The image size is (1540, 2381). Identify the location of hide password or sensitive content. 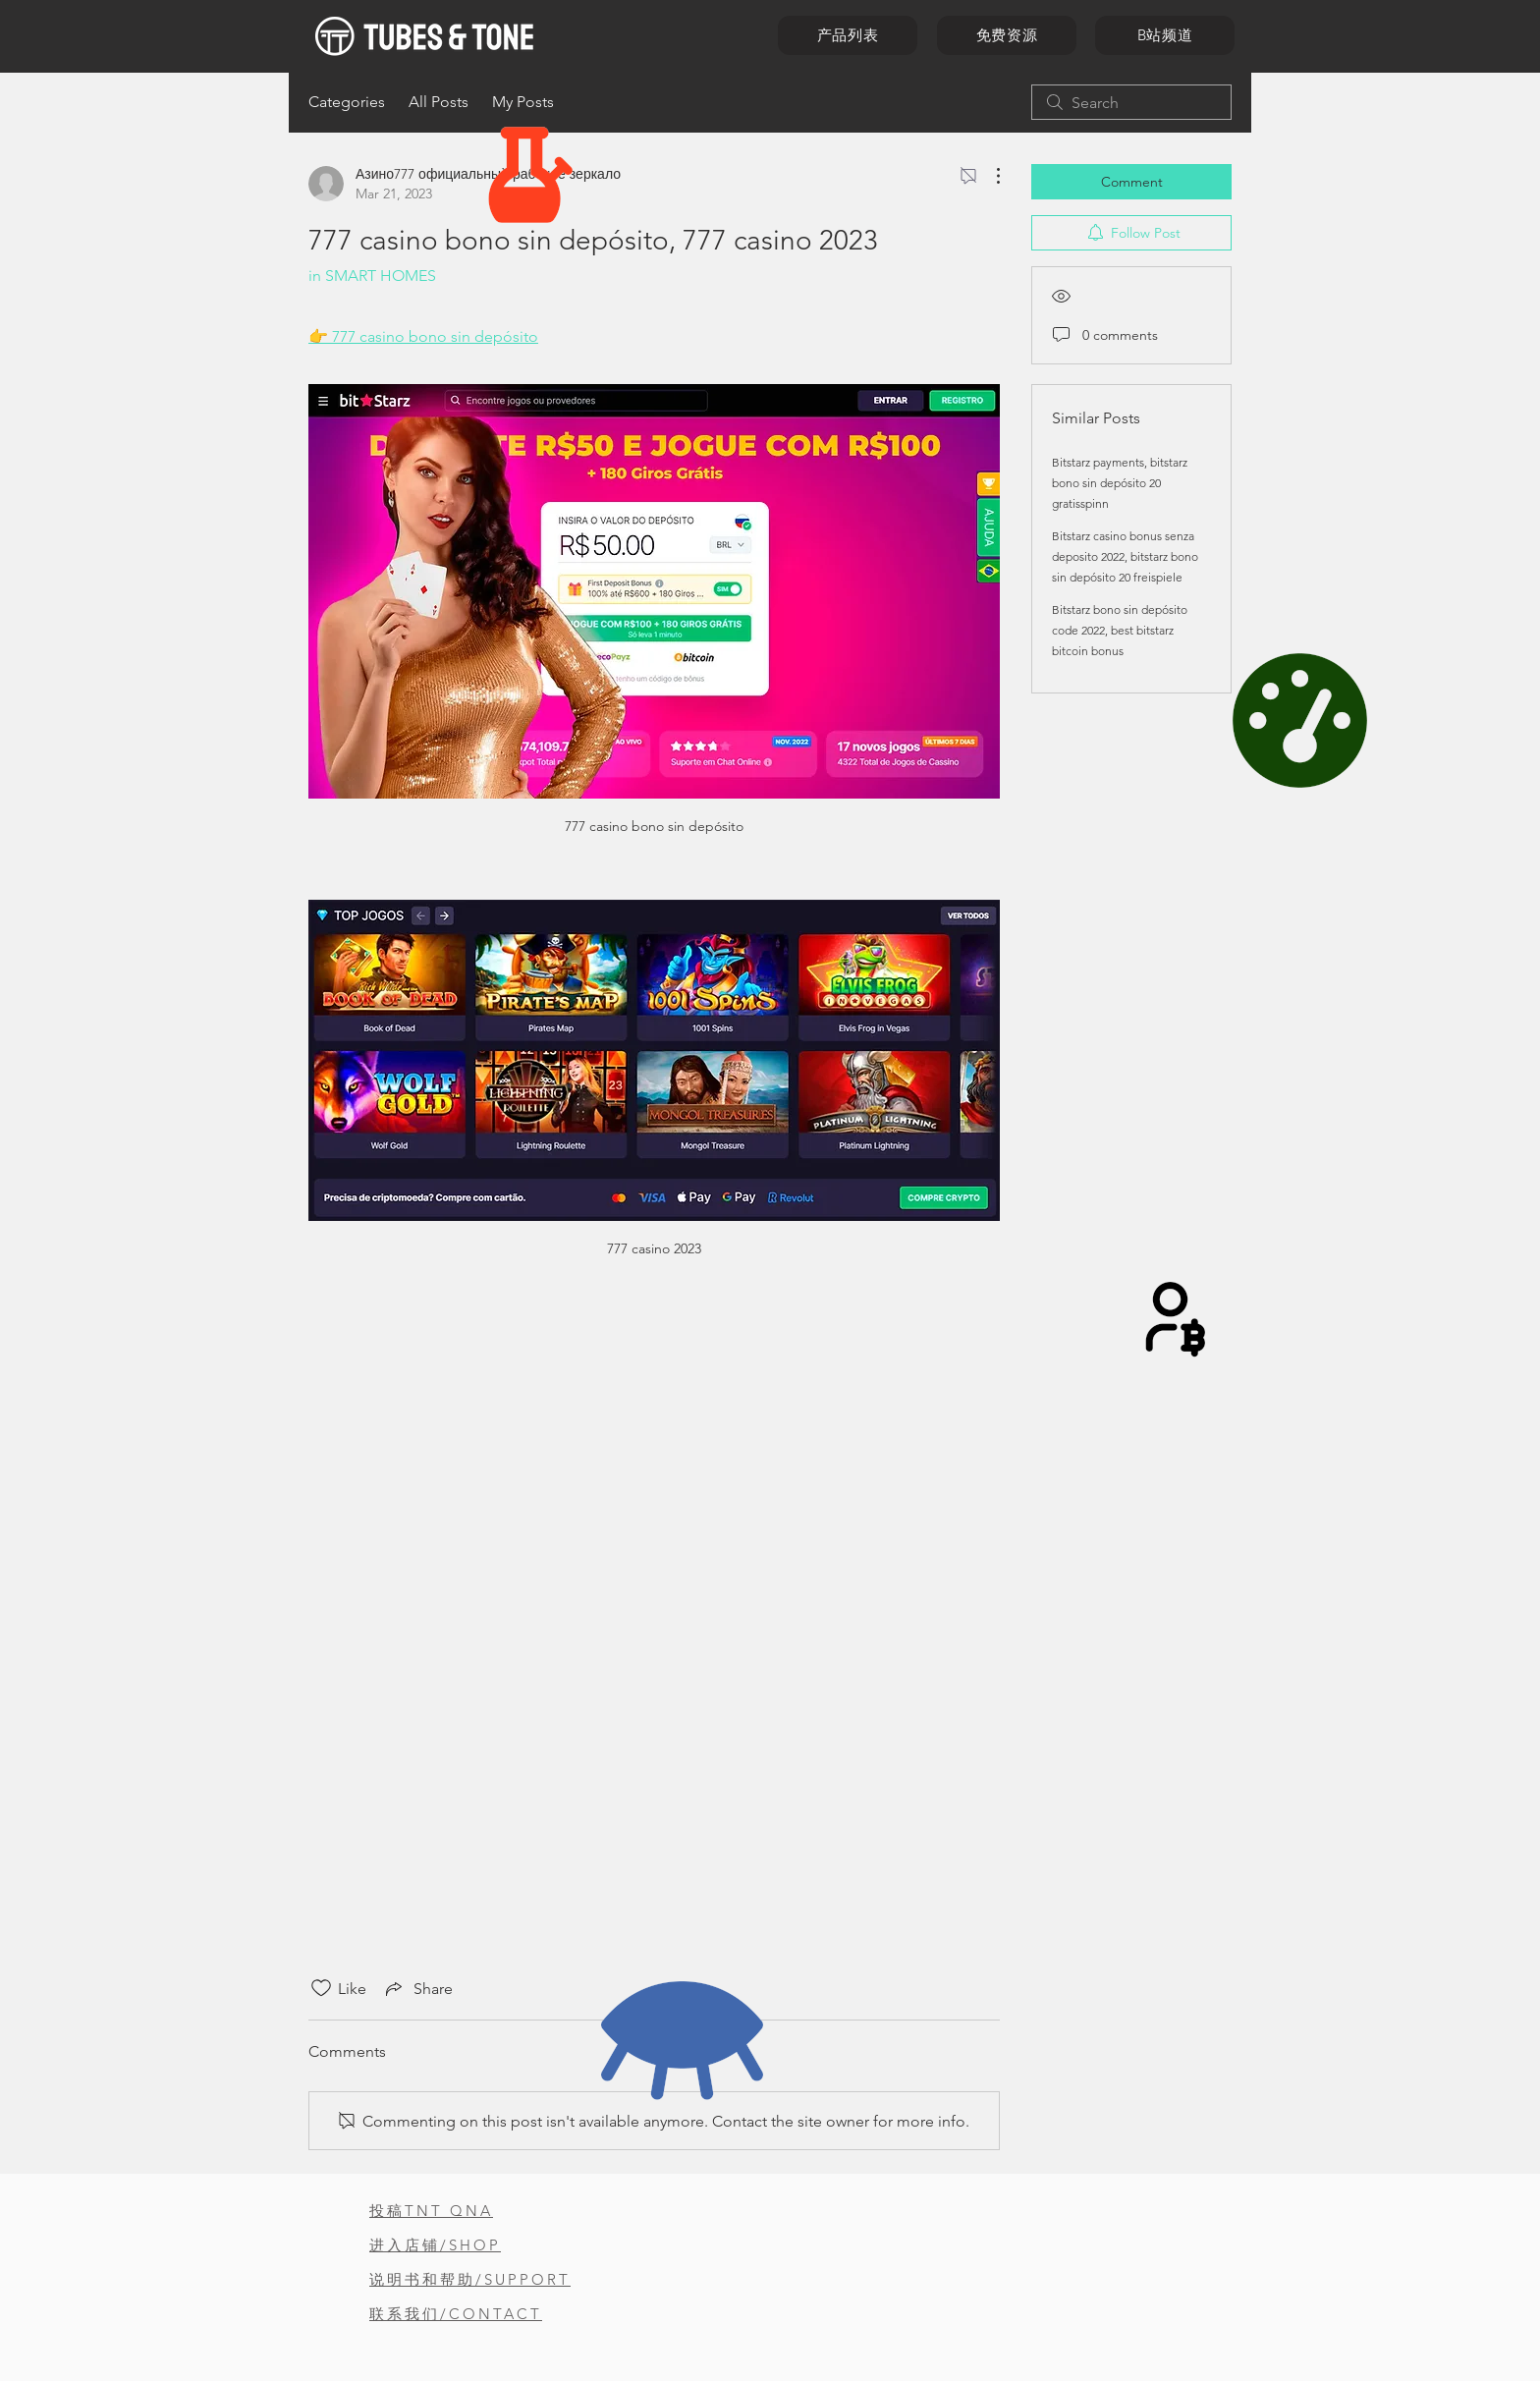
(682, 2043).